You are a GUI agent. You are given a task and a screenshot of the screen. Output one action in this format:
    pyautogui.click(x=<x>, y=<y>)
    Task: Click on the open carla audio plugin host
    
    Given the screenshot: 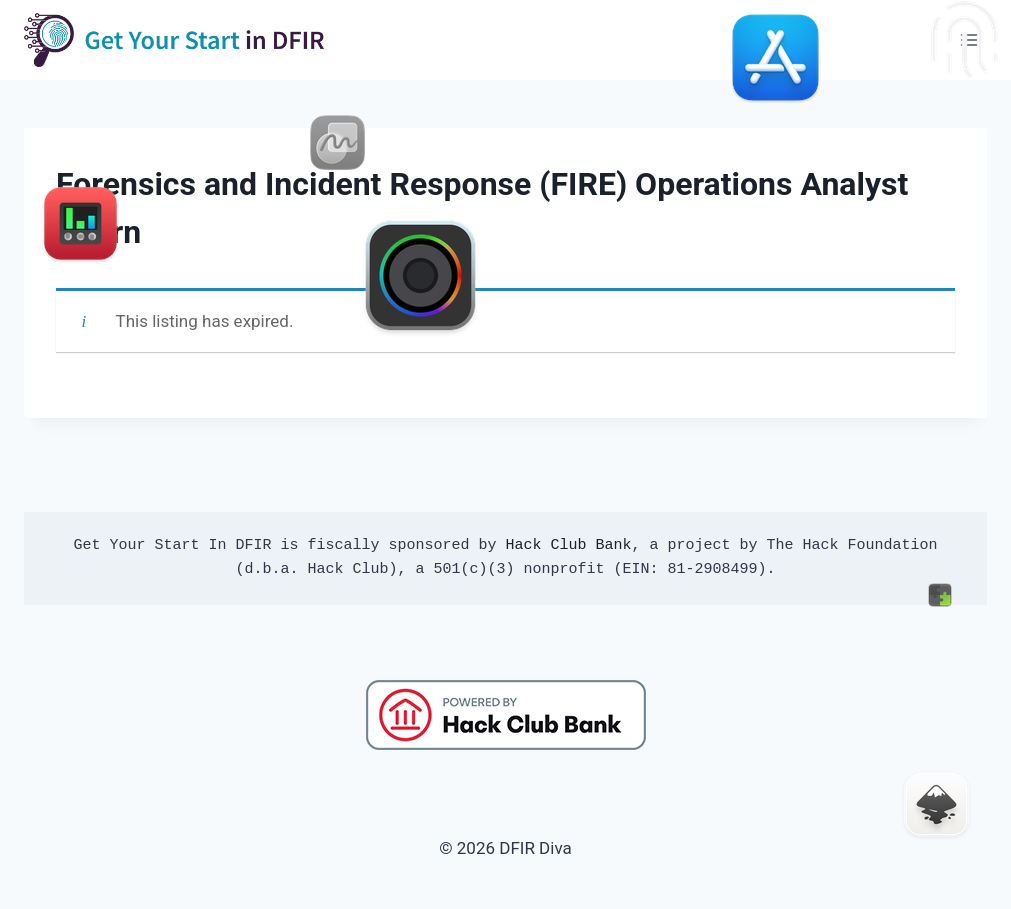 What is the action you would take?
    pyautogui.click(x=80, y=223)
    